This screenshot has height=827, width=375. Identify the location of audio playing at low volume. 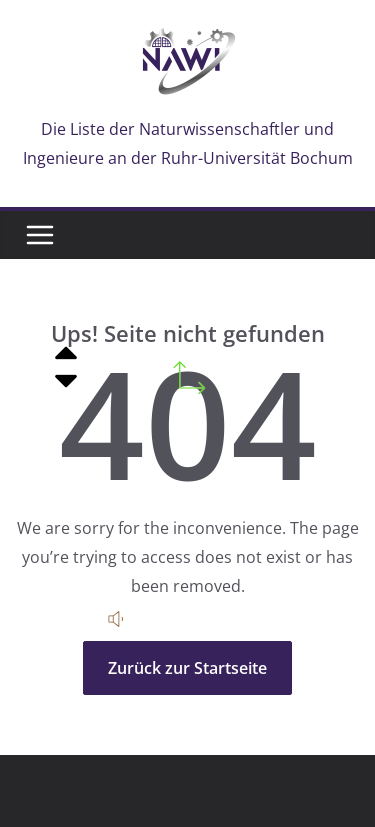
(117, 619).